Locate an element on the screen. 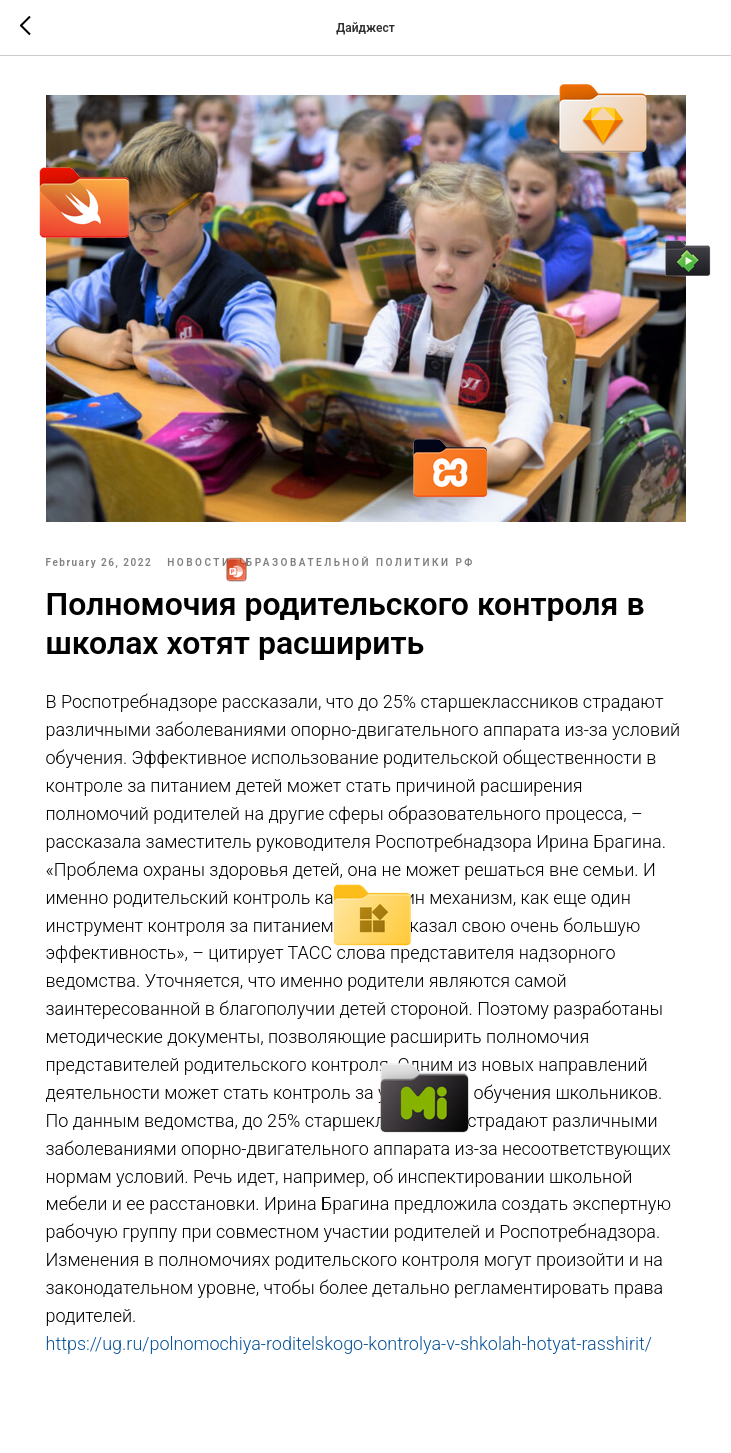  open XAMPP local server files folder is located at coordinates (450, 470).